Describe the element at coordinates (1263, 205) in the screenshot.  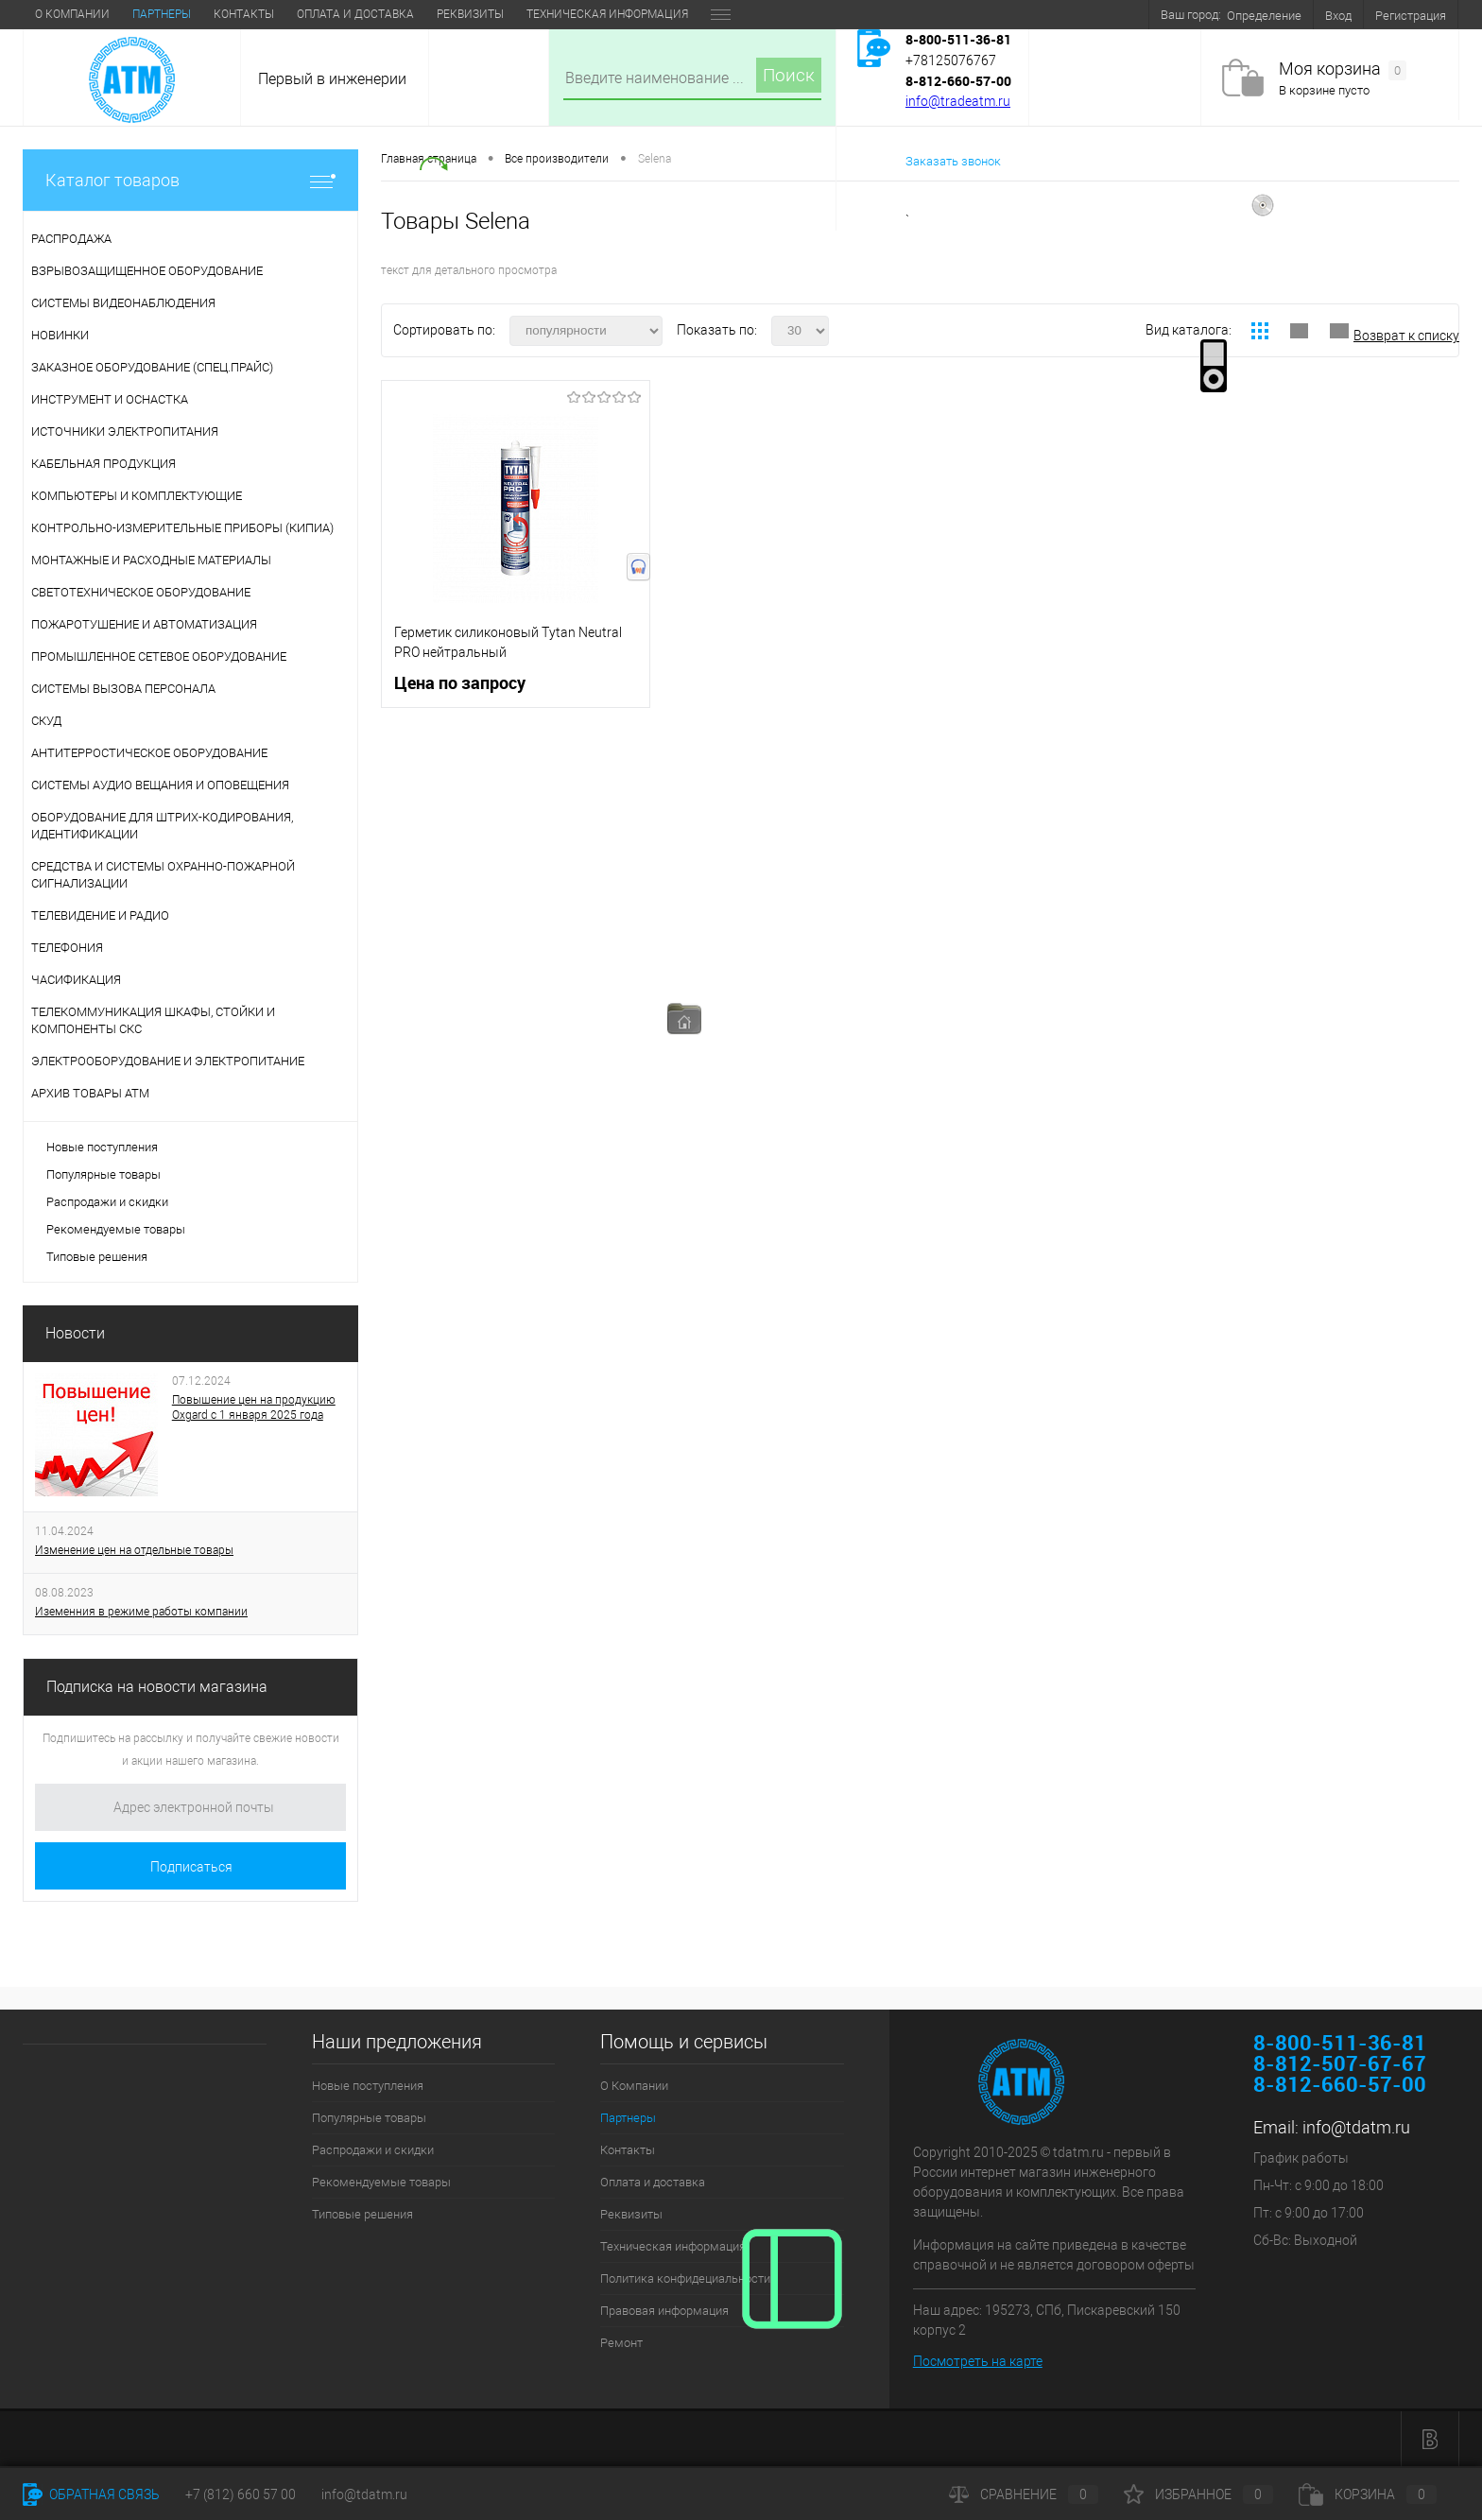
I see `access optical disc drive or CD/DVD media` at that location.